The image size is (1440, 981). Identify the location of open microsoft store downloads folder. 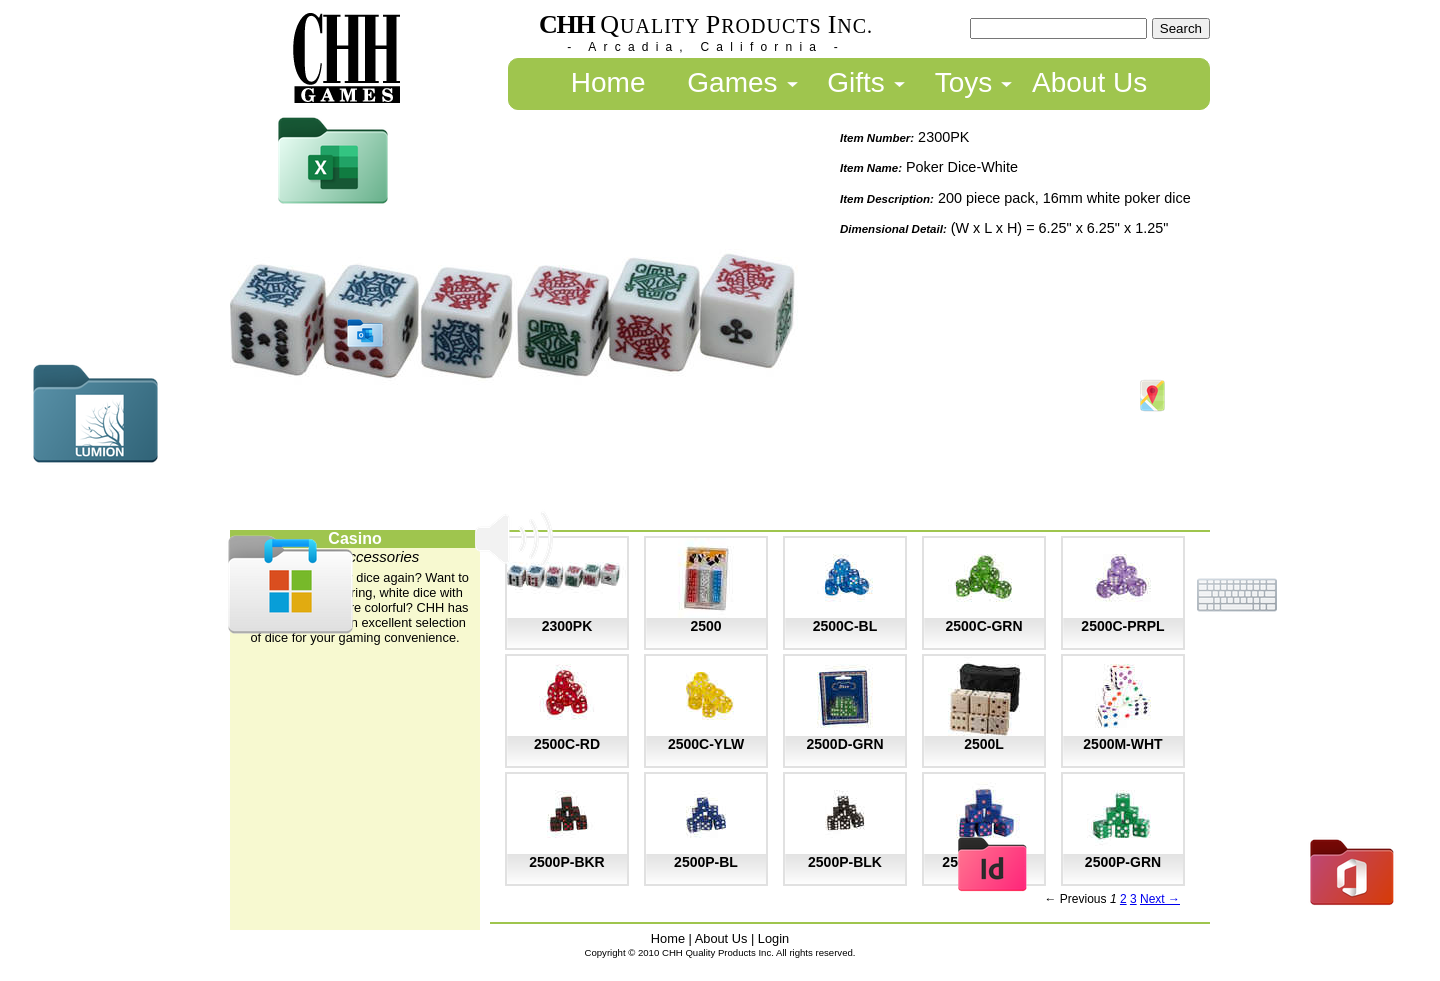
(290, 588).